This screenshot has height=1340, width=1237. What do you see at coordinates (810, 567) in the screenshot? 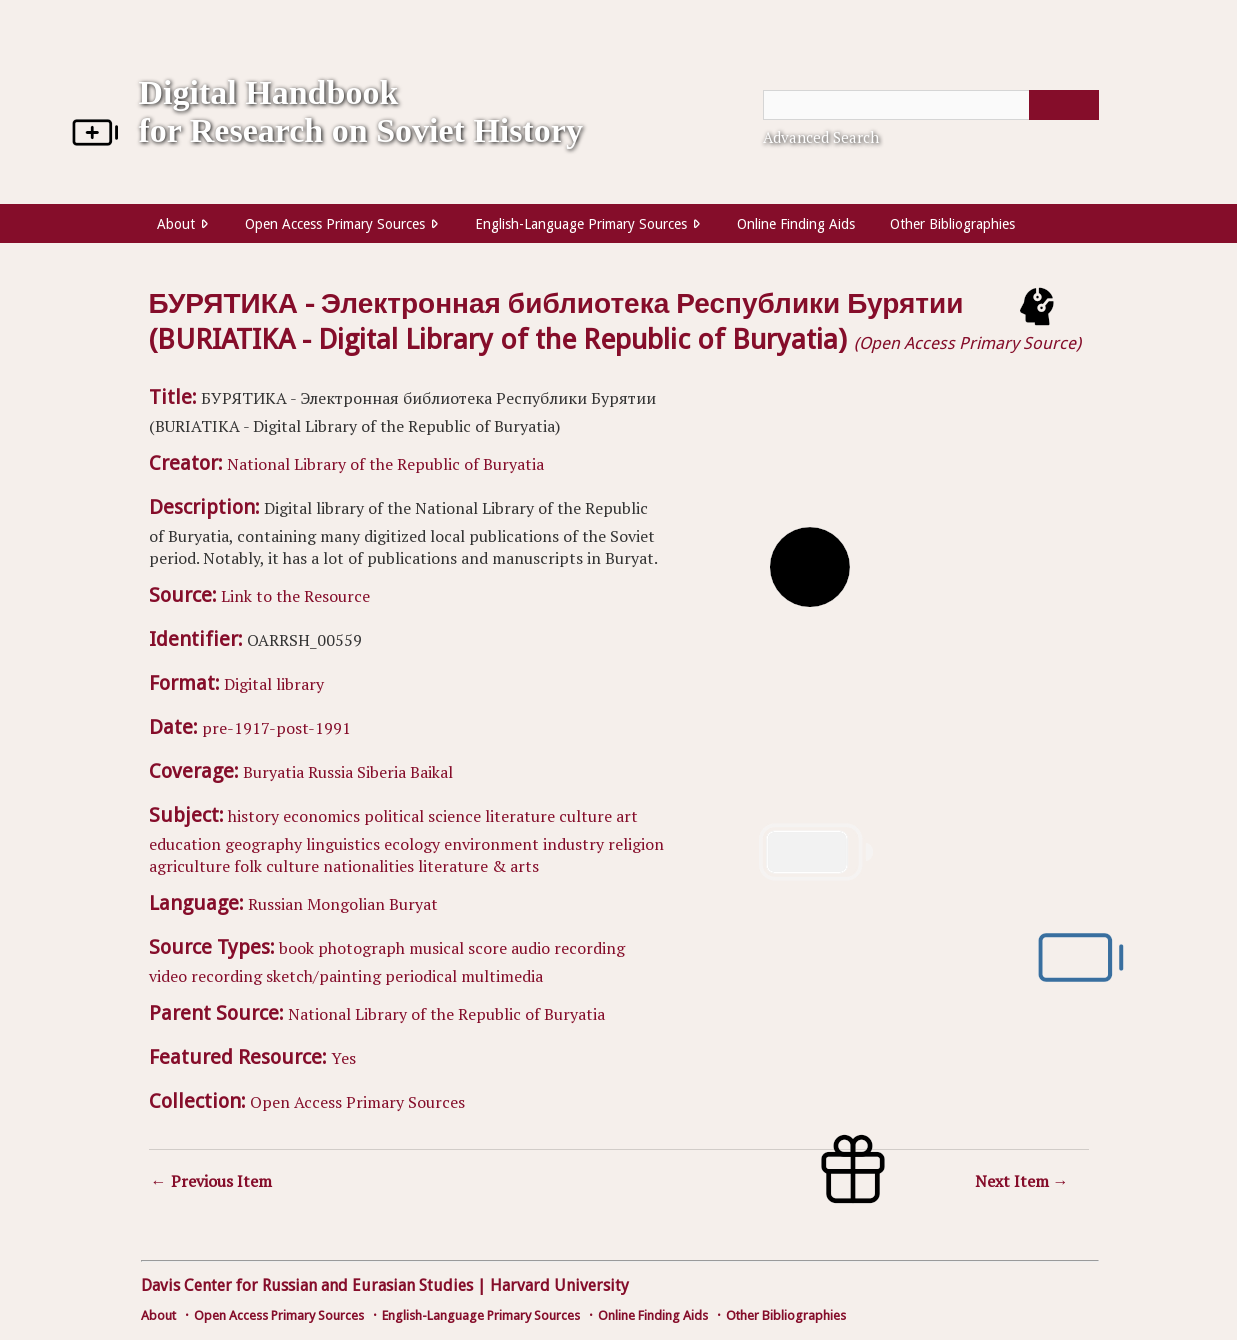
I see `indicates a filled or selected radio button option` at bounding box center [810, 567].